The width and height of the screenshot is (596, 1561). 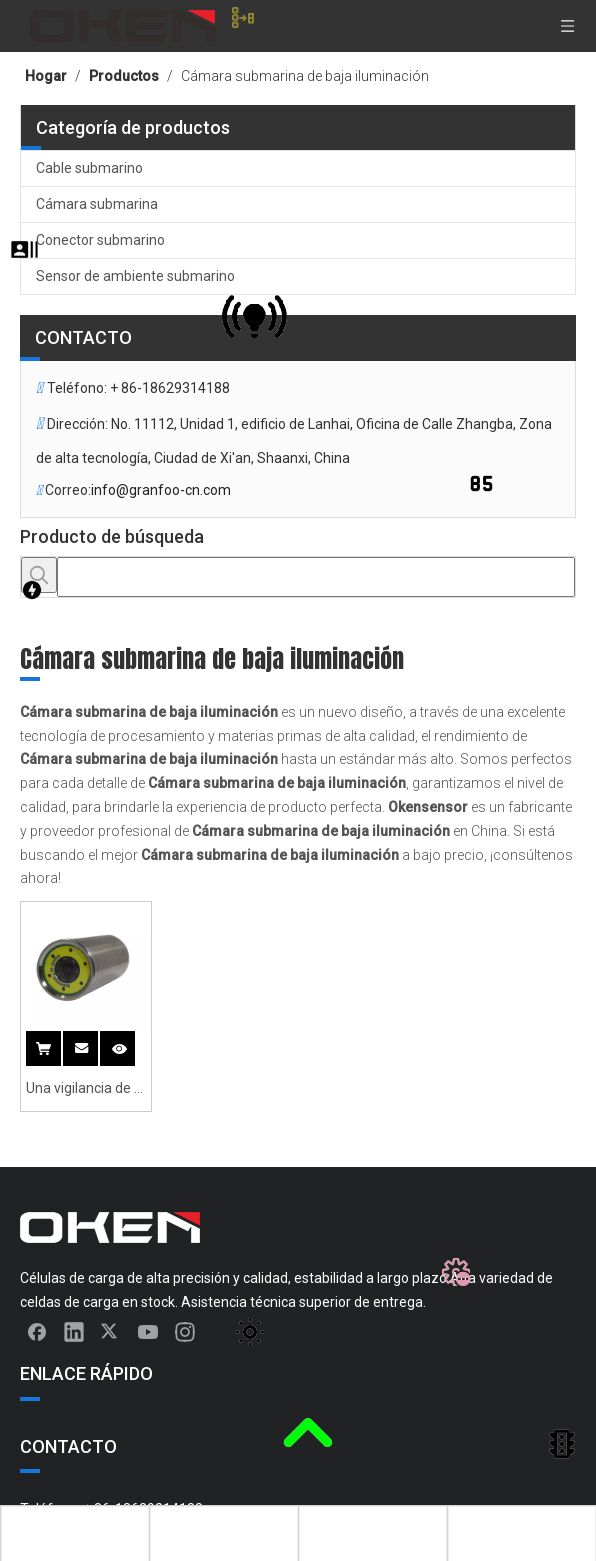 I want to click on exclude file or folder from settings, so click(x=456, y=1272).